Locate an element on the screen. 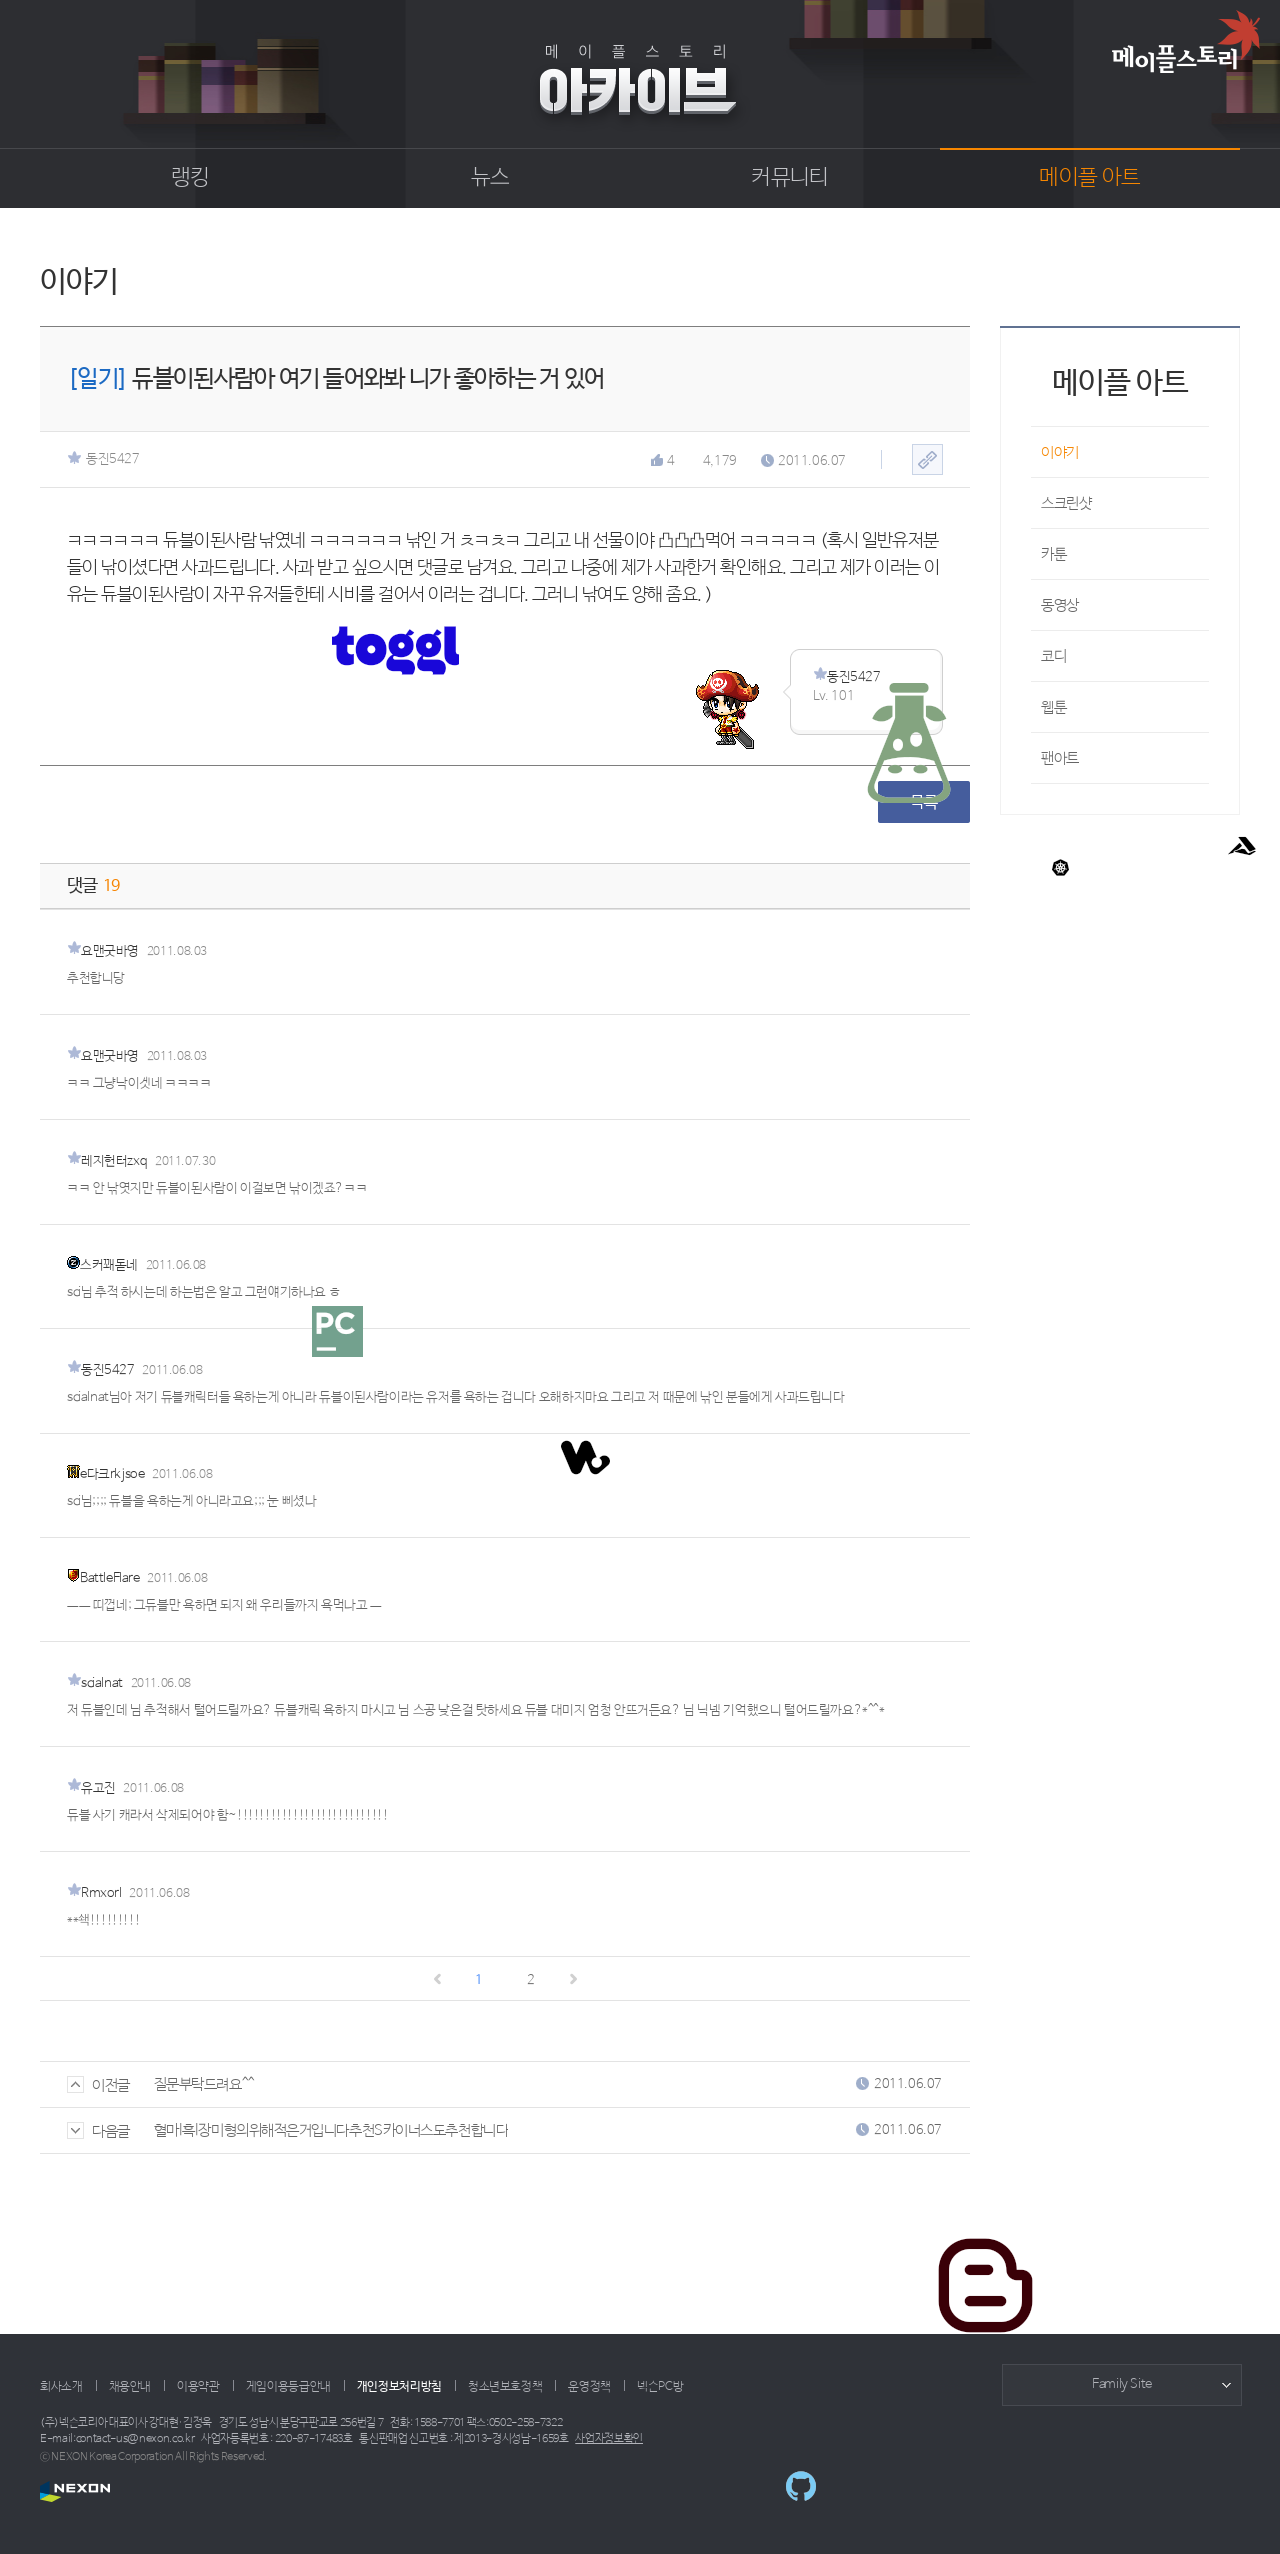 This screenshot has height=2554, width=1280. accusoft company logo is located at coordinates (1242, 846).